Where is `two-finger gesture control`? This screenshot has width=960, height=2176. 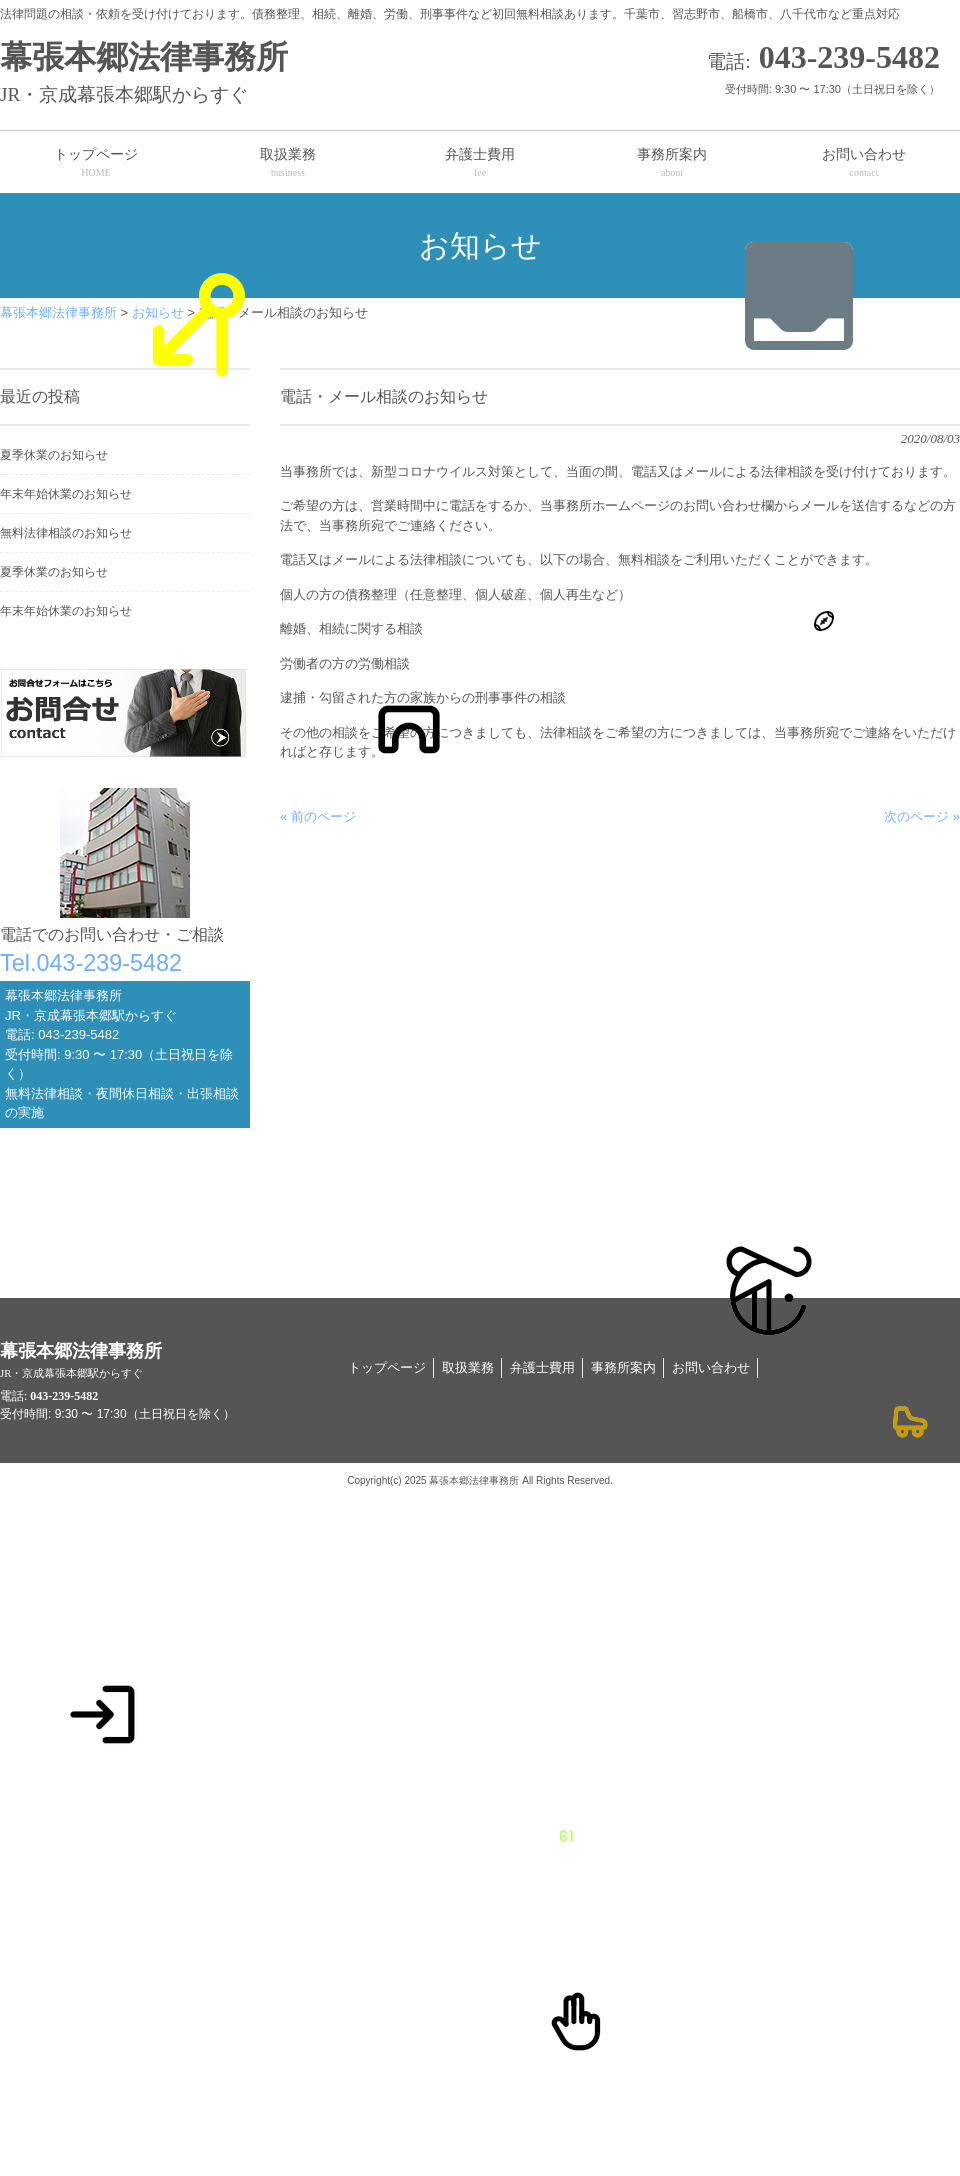
two-finger gesture control is located at coordinates (576, 2021).